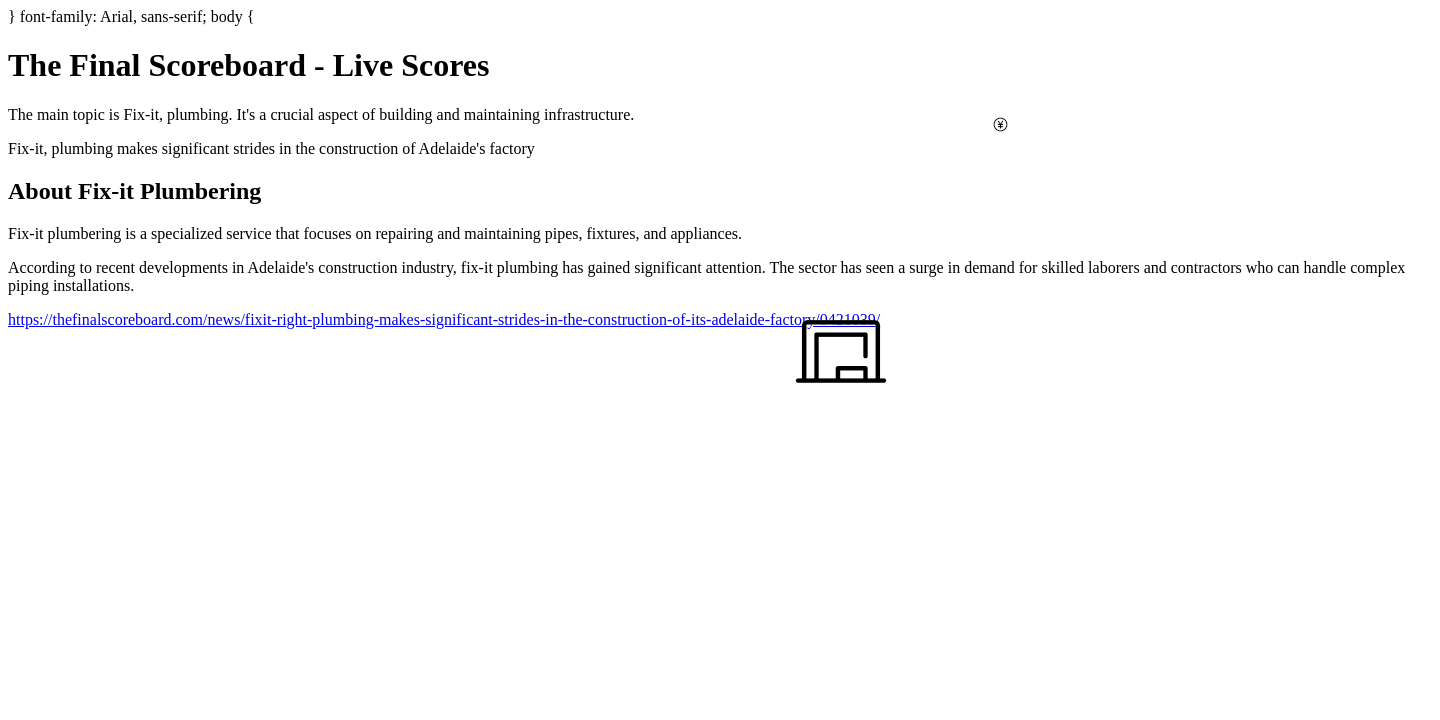 Image resolution: width=1440 pixels, height=720 pixels. What do you see at coordinates (1000, 124) in the screenshot?
I see `view balance or payment in japanese yen` at bounding box center [1000, 124].